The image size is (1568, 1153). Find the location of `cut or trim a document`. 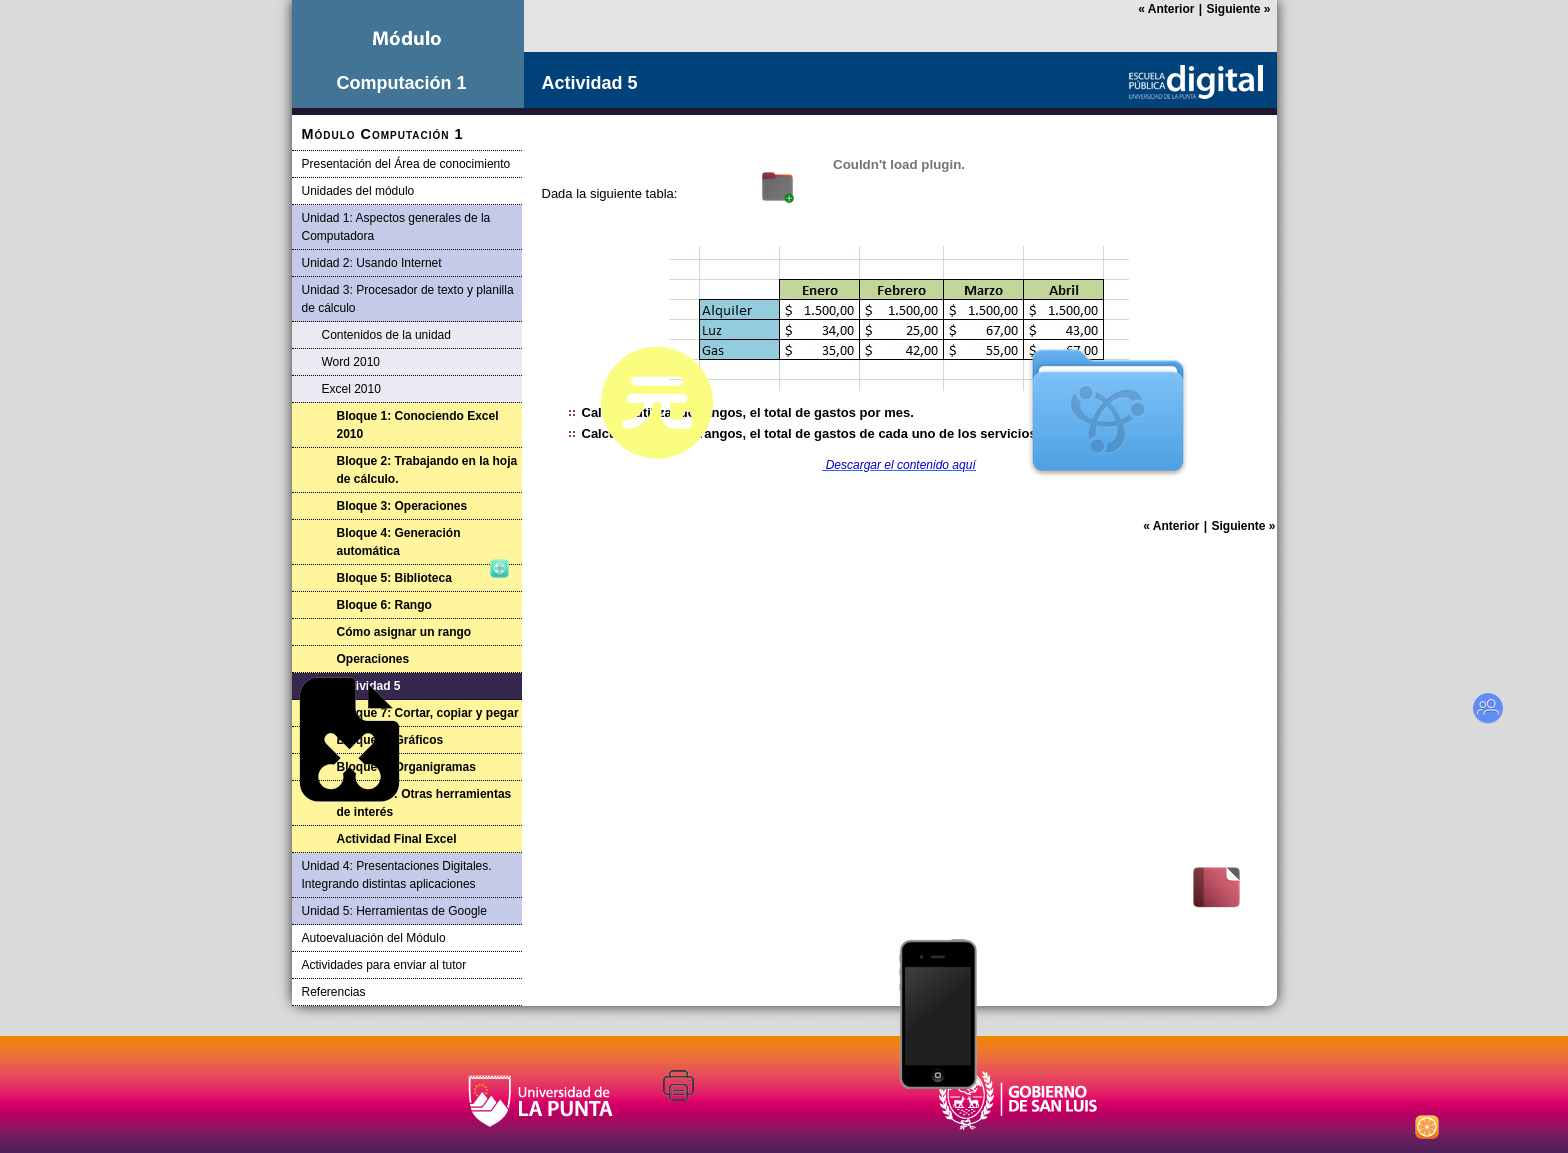

cut or trim a document is located at coordinates (349, 739).